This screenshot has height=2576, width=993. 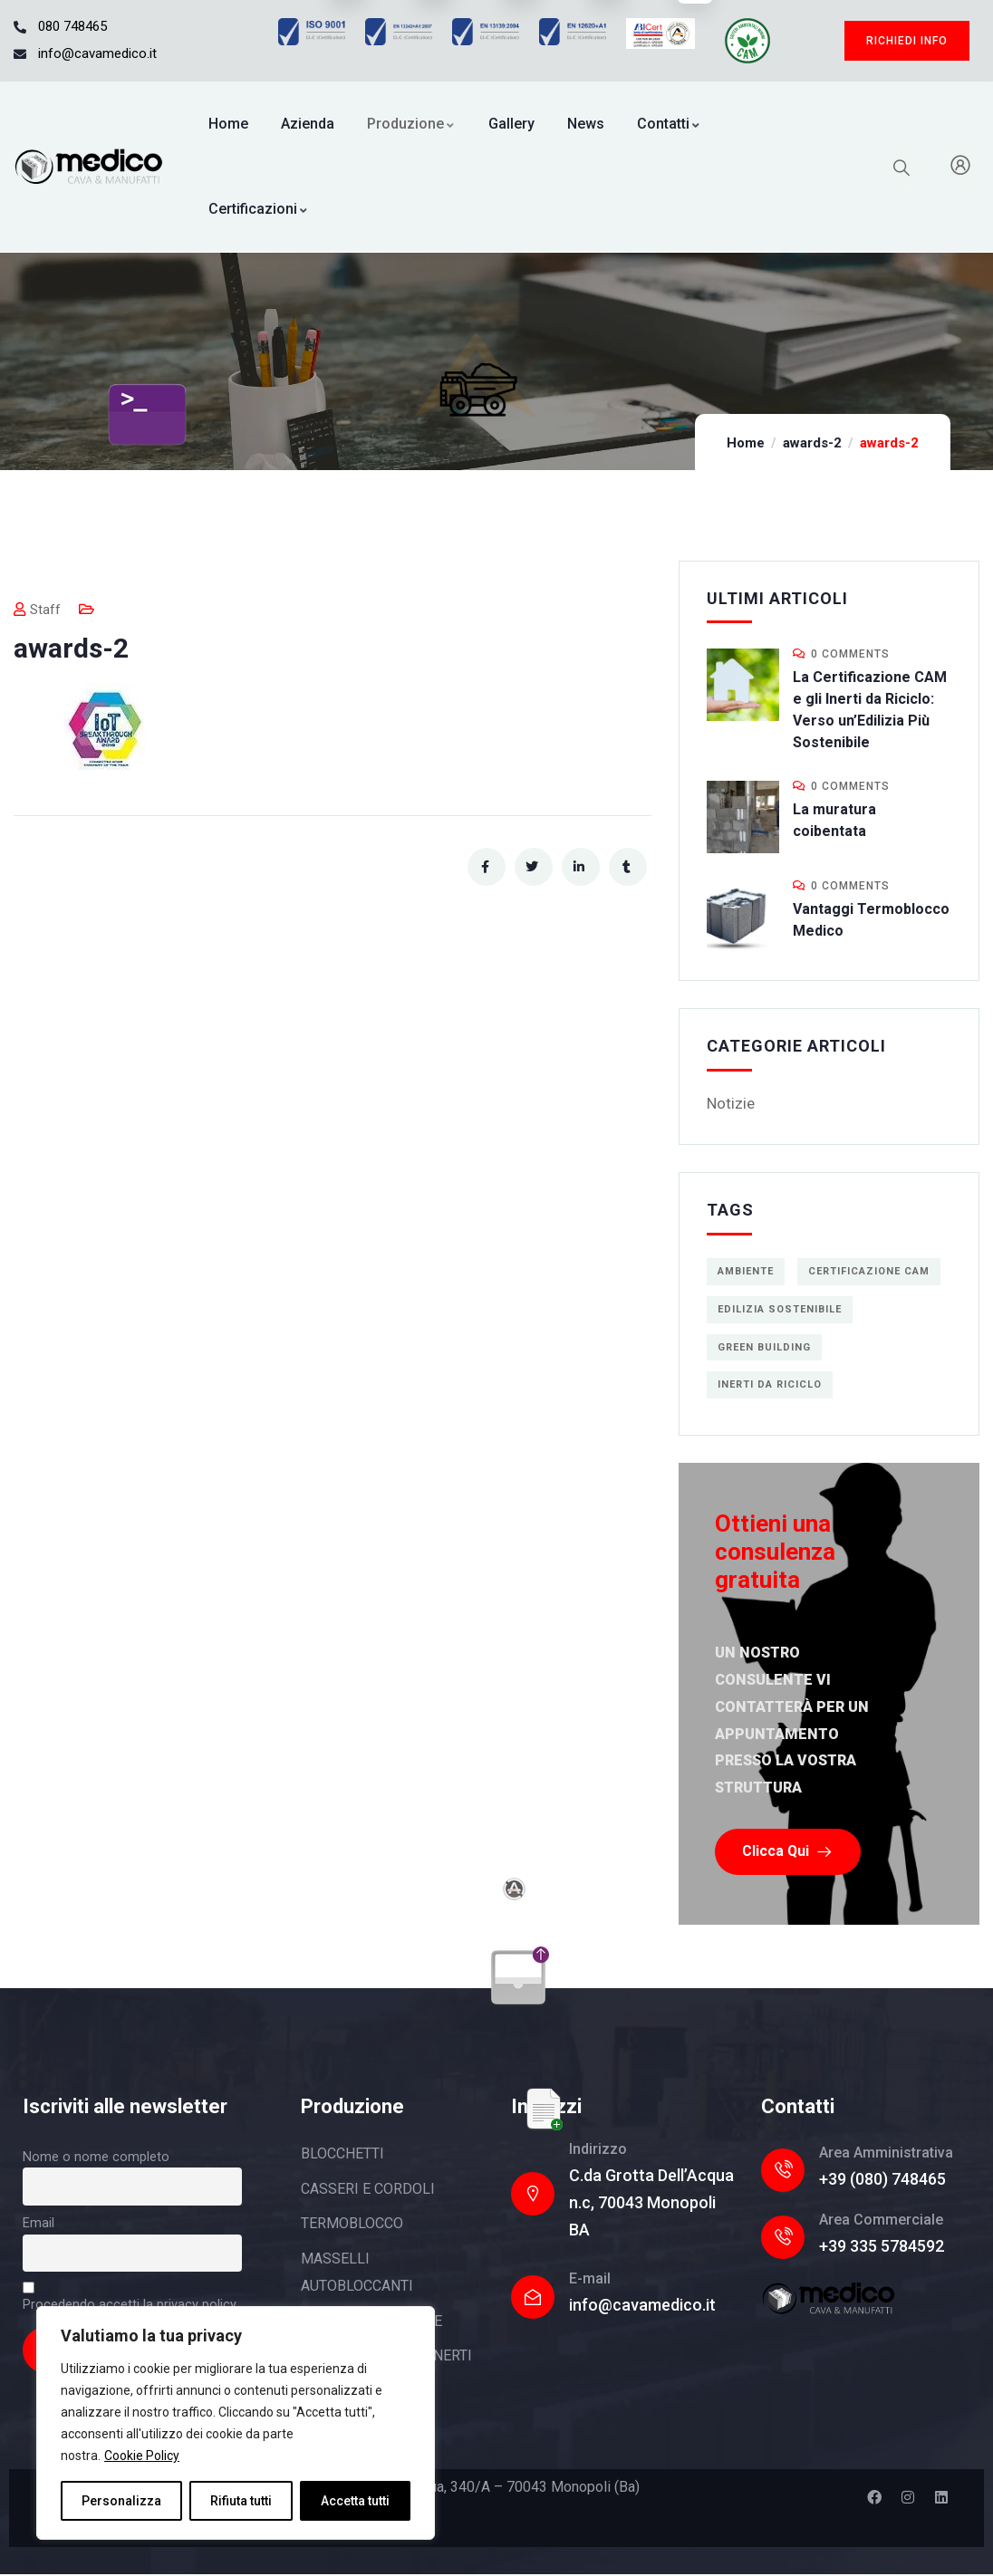 What do you see at coordinates (544, 2109) in the screenshot?
I see `create a new document` at bounding box center [544, 2109].